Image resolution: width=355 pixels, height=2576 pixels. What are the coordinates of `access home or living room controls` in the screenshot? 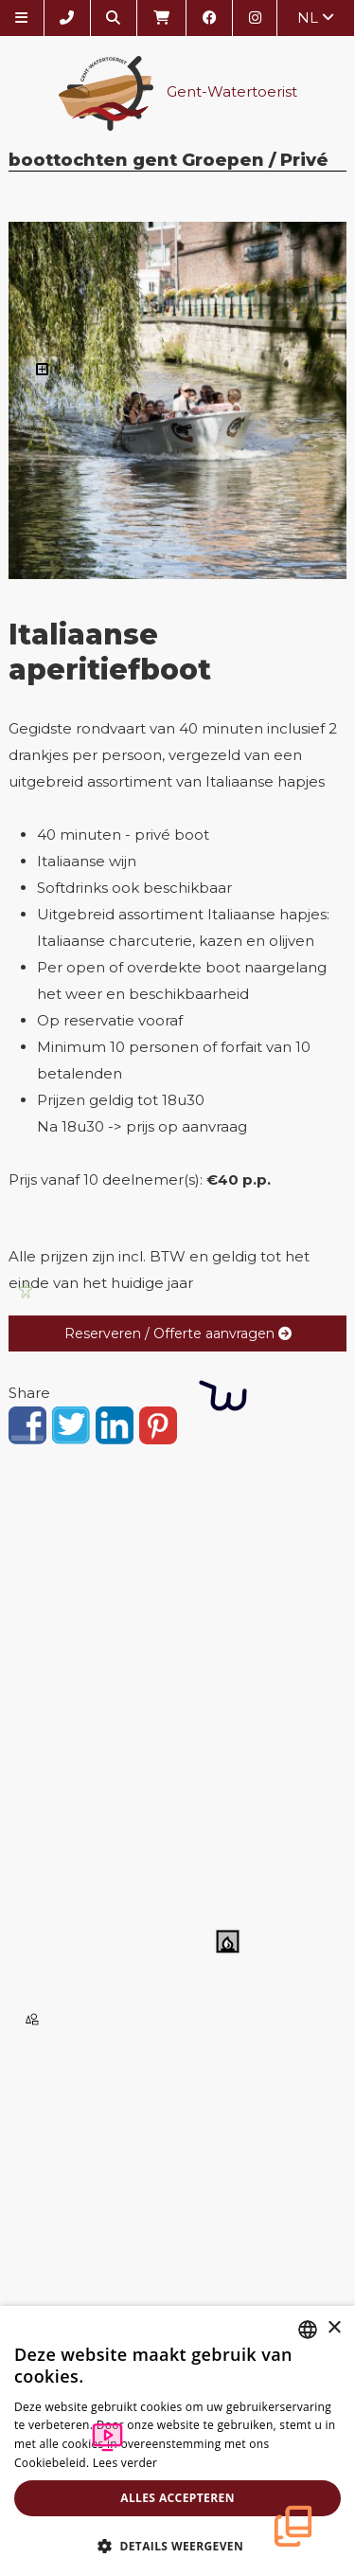 It's located at (227, 1941).